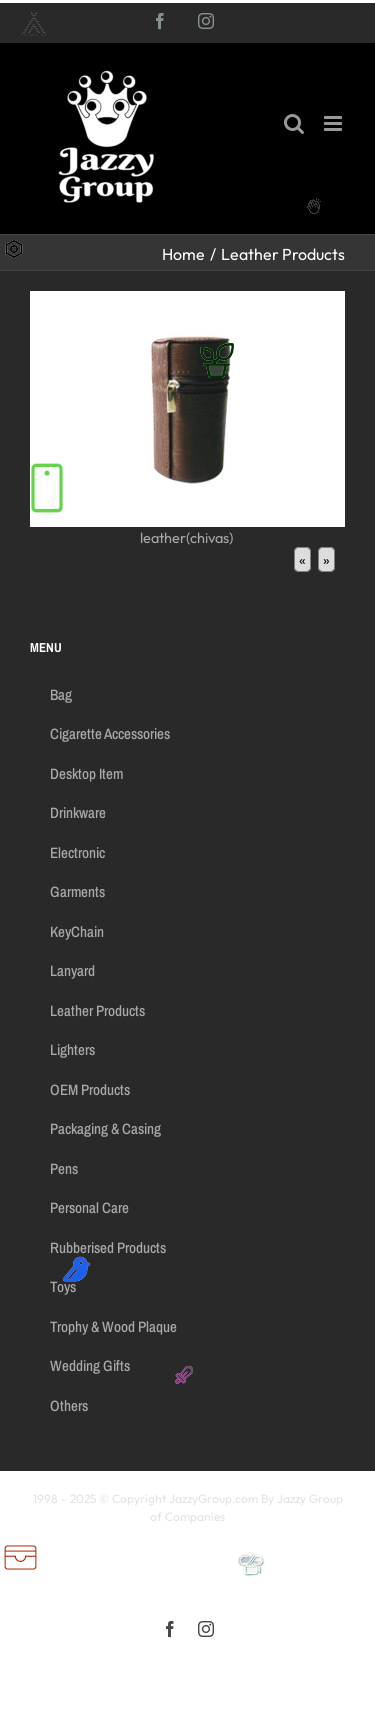  What do you see at coordinates (20, 1557) in the screenshot?
I see `access your wallet or saved payment methods` at bounding box center [20, 1557].